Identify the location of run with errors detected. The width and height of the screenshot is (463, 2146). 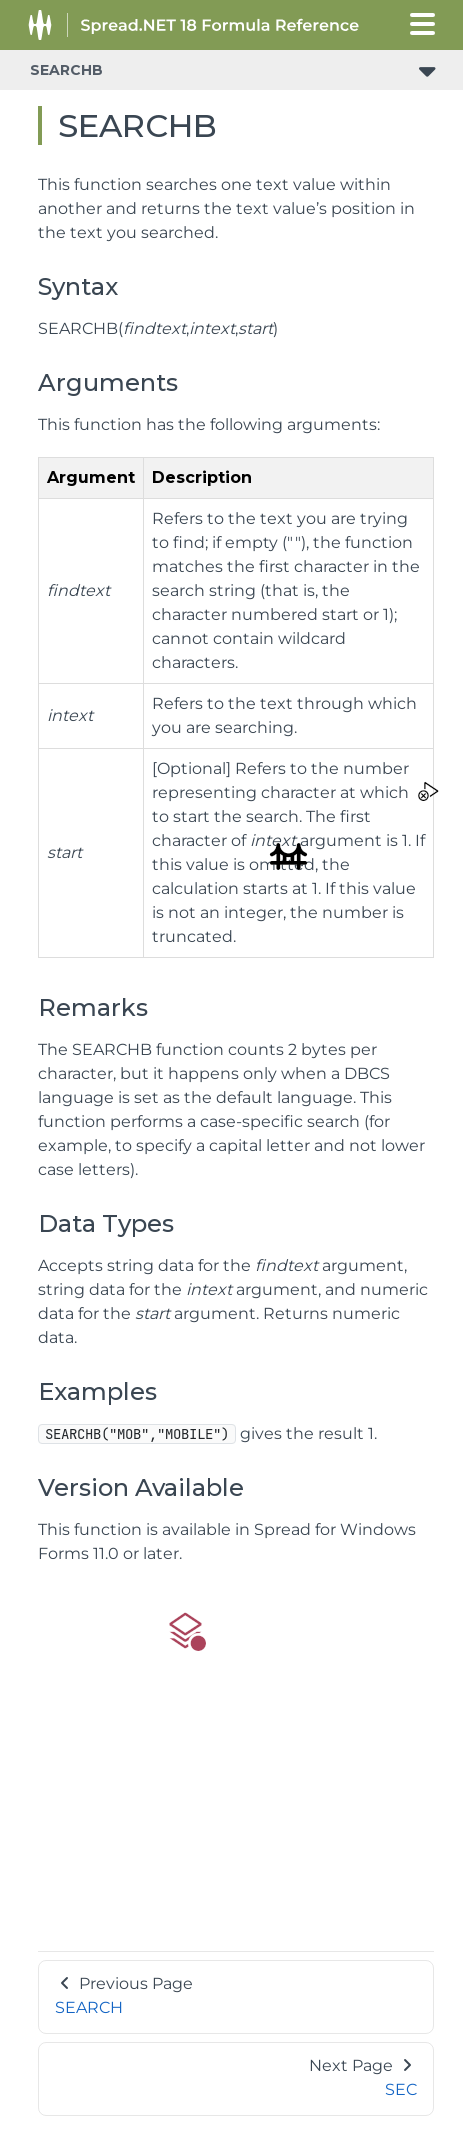
(428, 790).